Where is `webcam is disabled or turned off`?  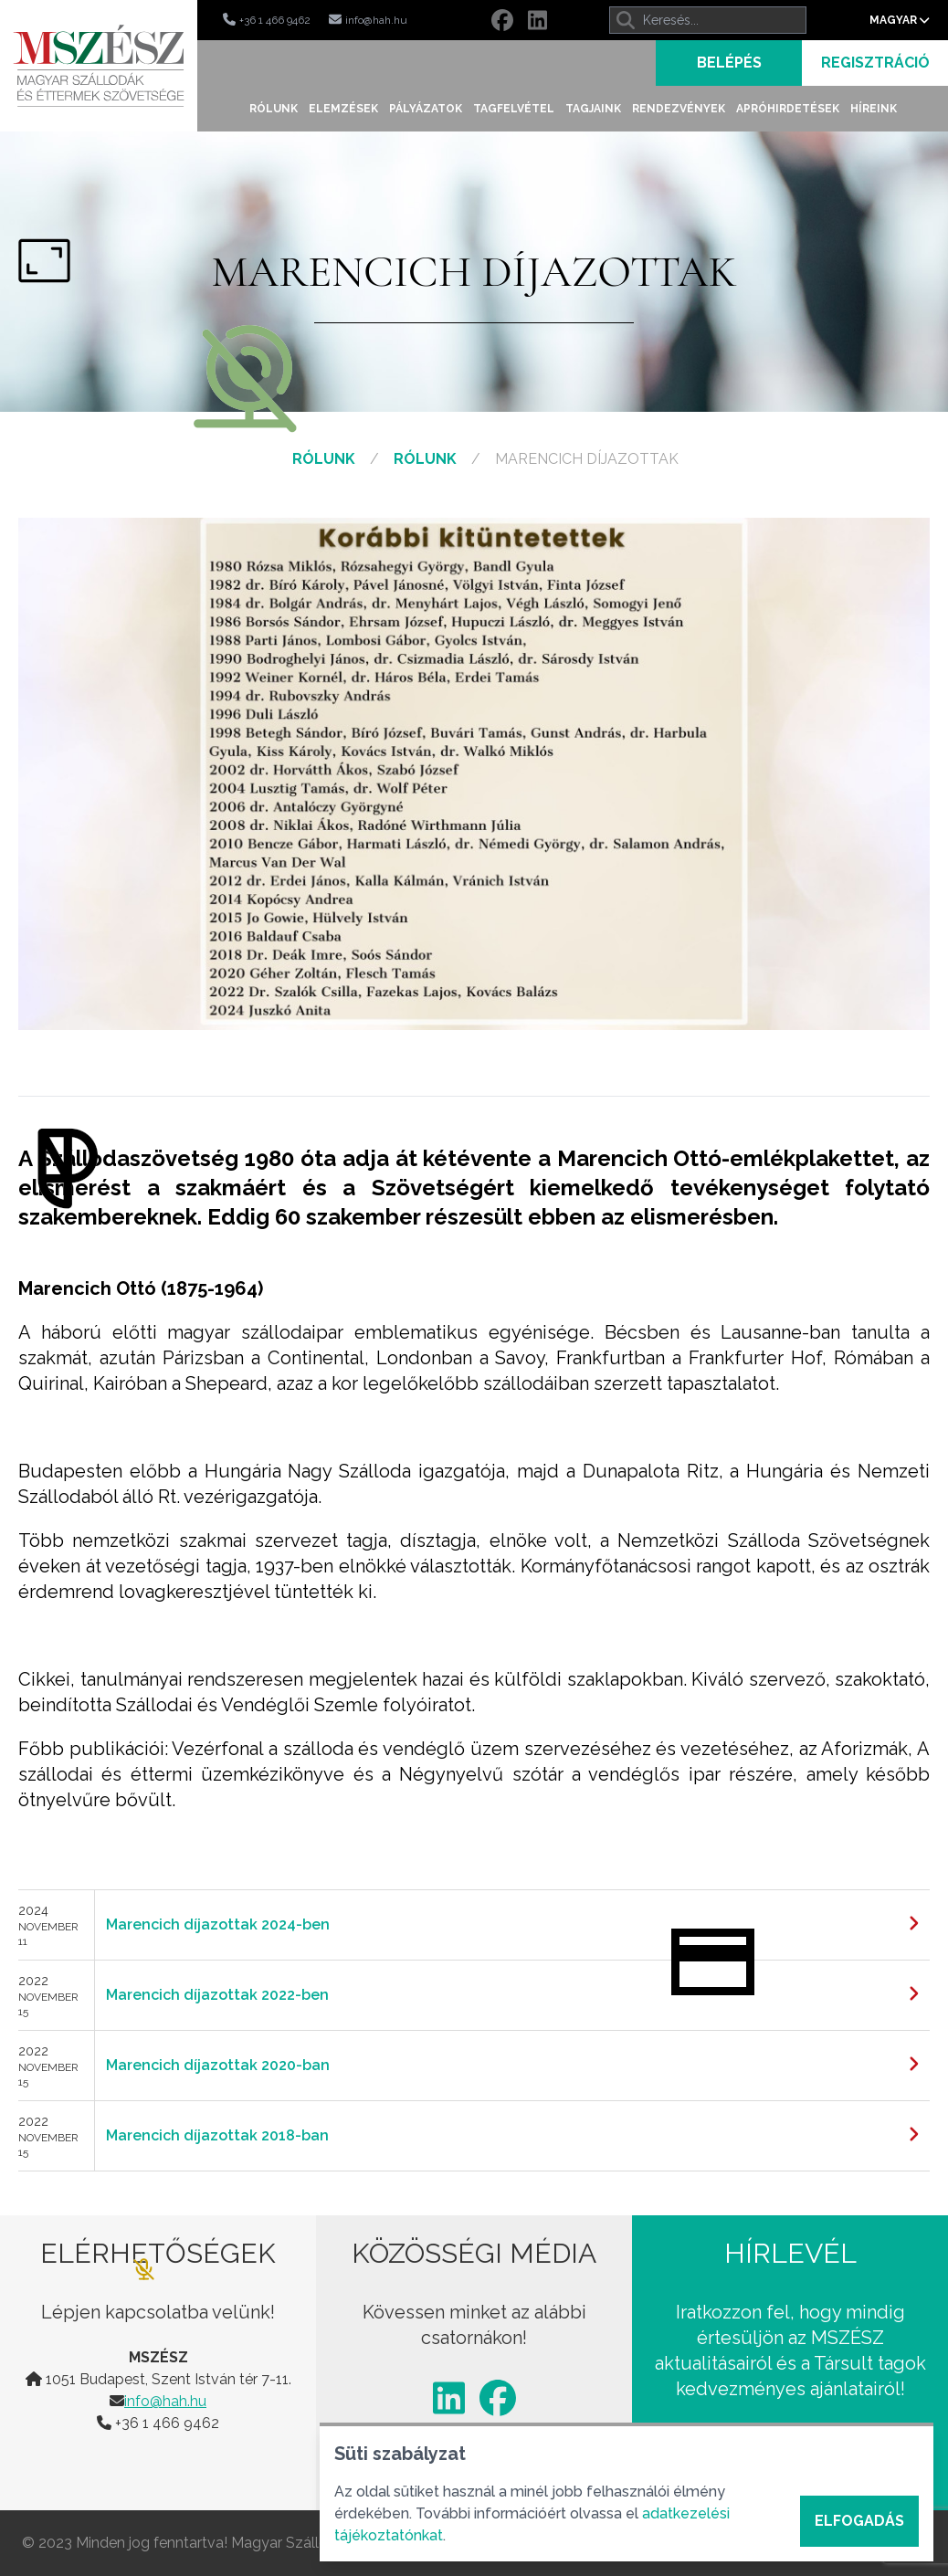
webcam is disabled or turned off is located at coordinates (249, 381).